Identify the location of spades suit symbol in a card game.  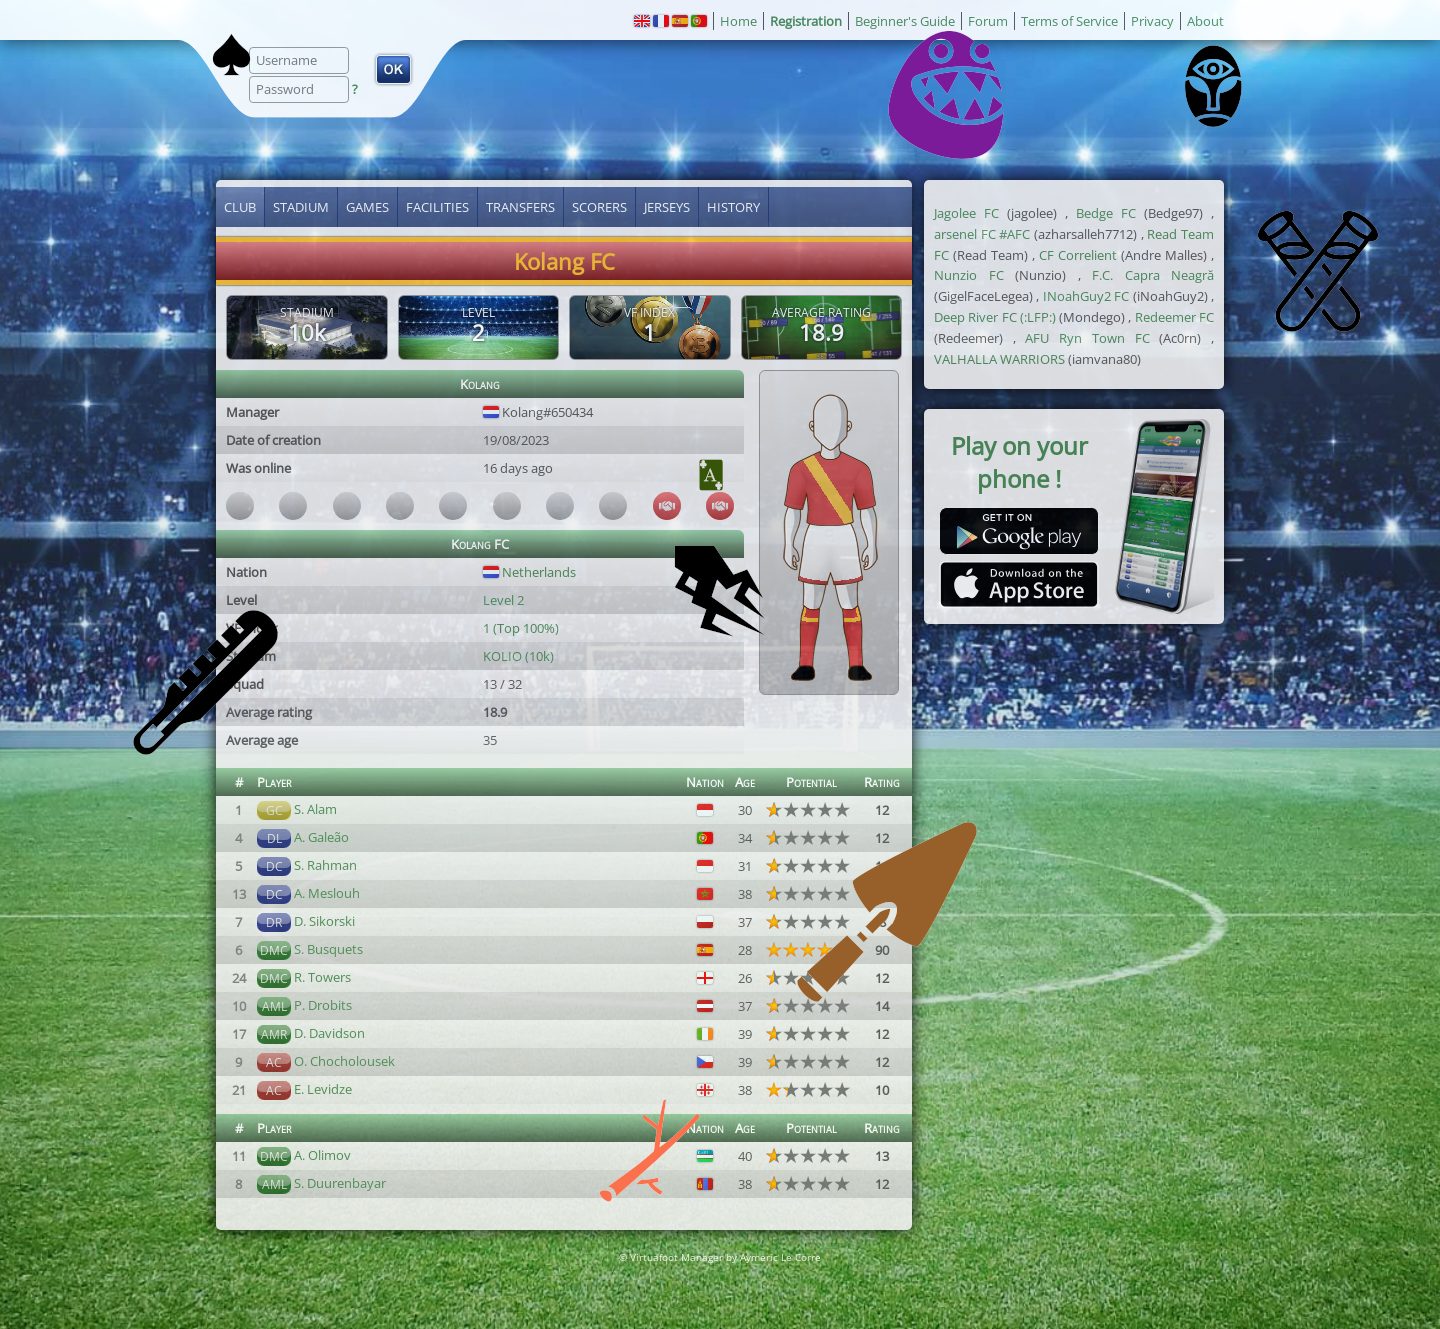
(231, 54).